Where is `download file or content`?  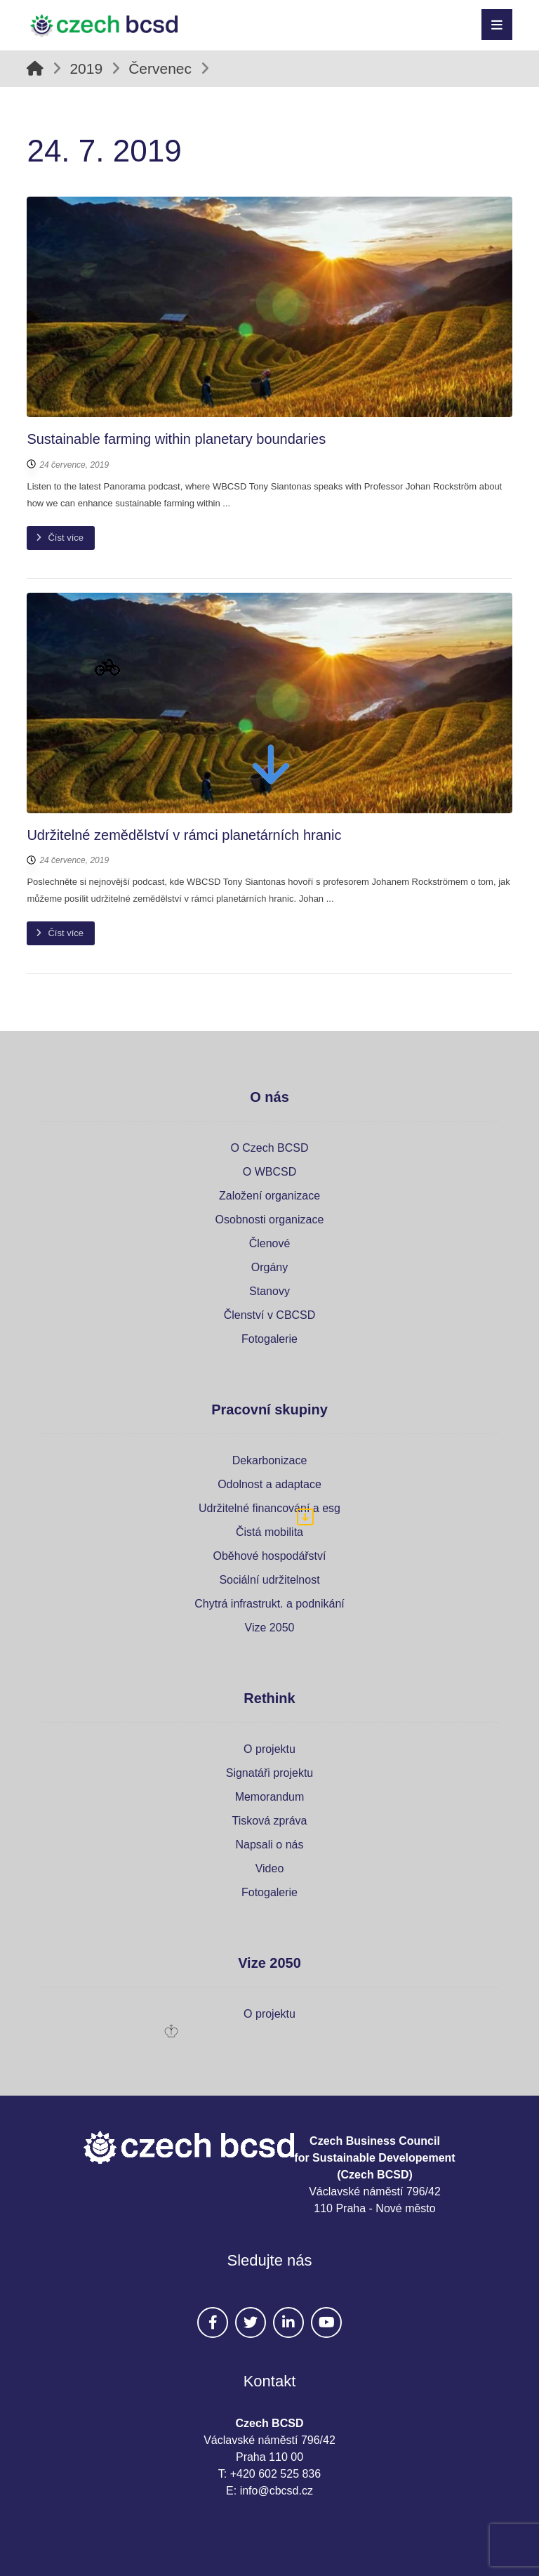 download file or content is located at coordinates (305, 1517).